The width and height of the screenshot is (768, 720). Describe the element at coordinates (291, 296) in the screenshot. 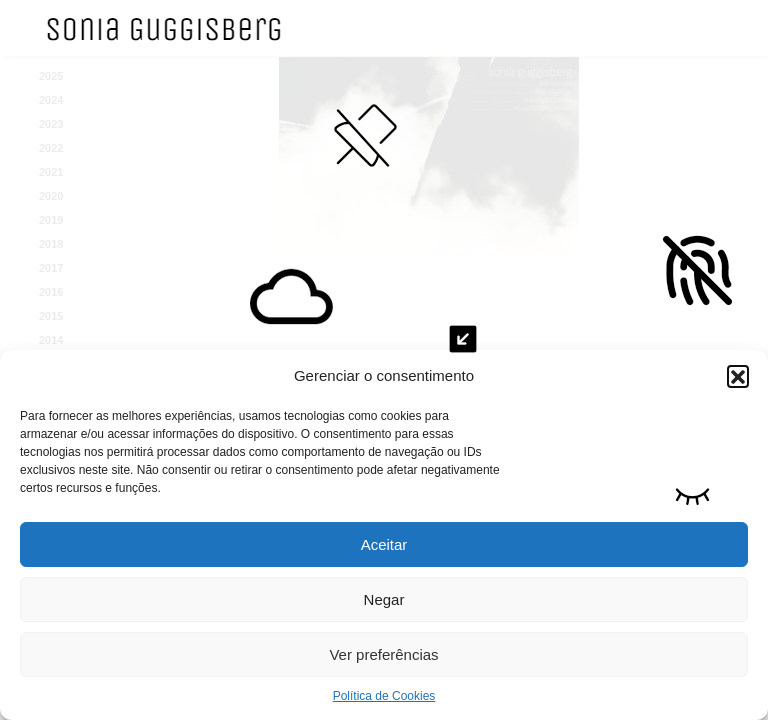

I see `cloud storage or sync status` at that location.